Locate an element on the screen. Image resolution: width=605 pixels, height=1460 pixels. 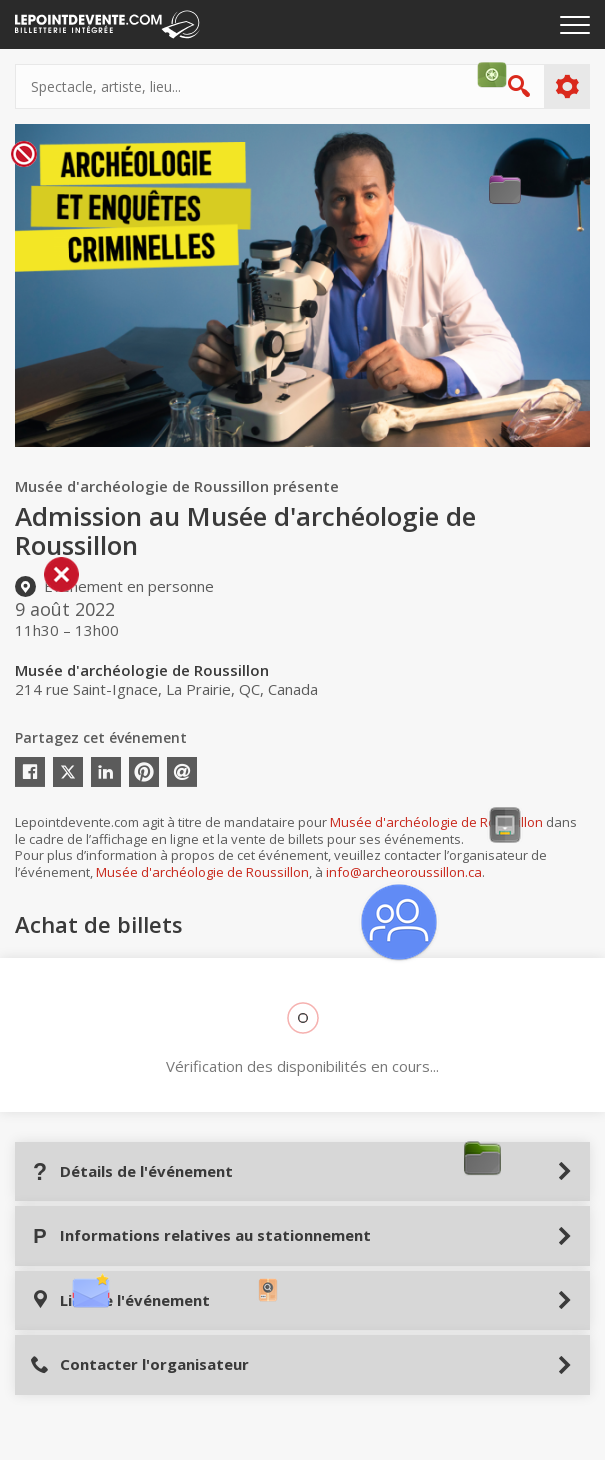
open a folder or directory is located at coordinates (505, 189).